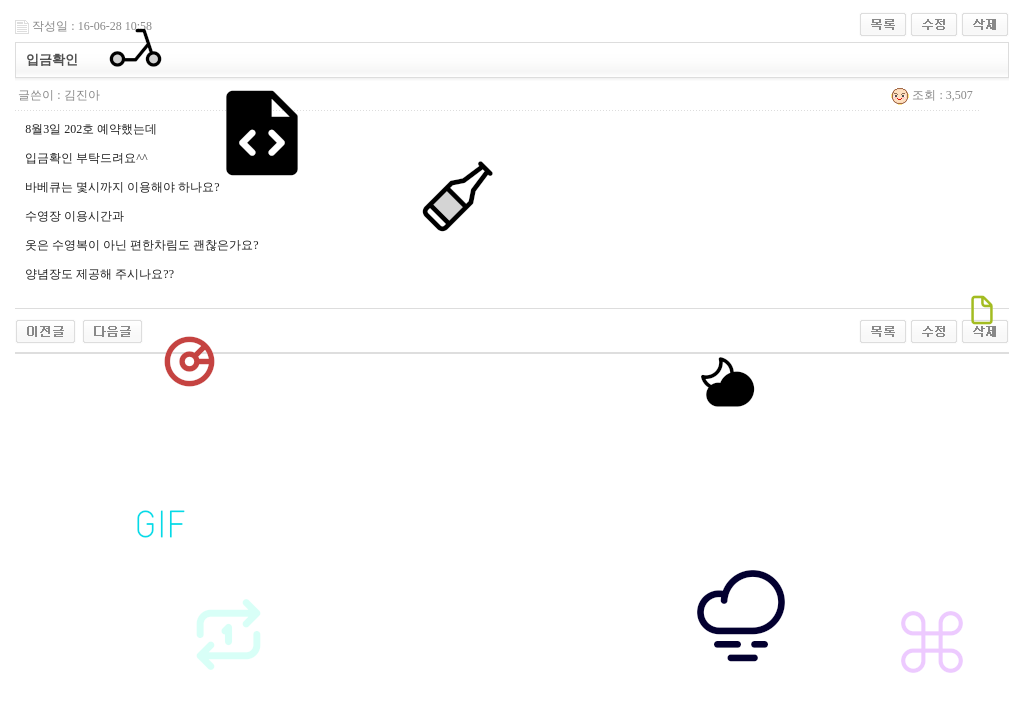  What do you see at coordinates (932, 642) in the screenshot?
I see `keyboard shortcut or command key symbol` at bounding box center [932, 642].